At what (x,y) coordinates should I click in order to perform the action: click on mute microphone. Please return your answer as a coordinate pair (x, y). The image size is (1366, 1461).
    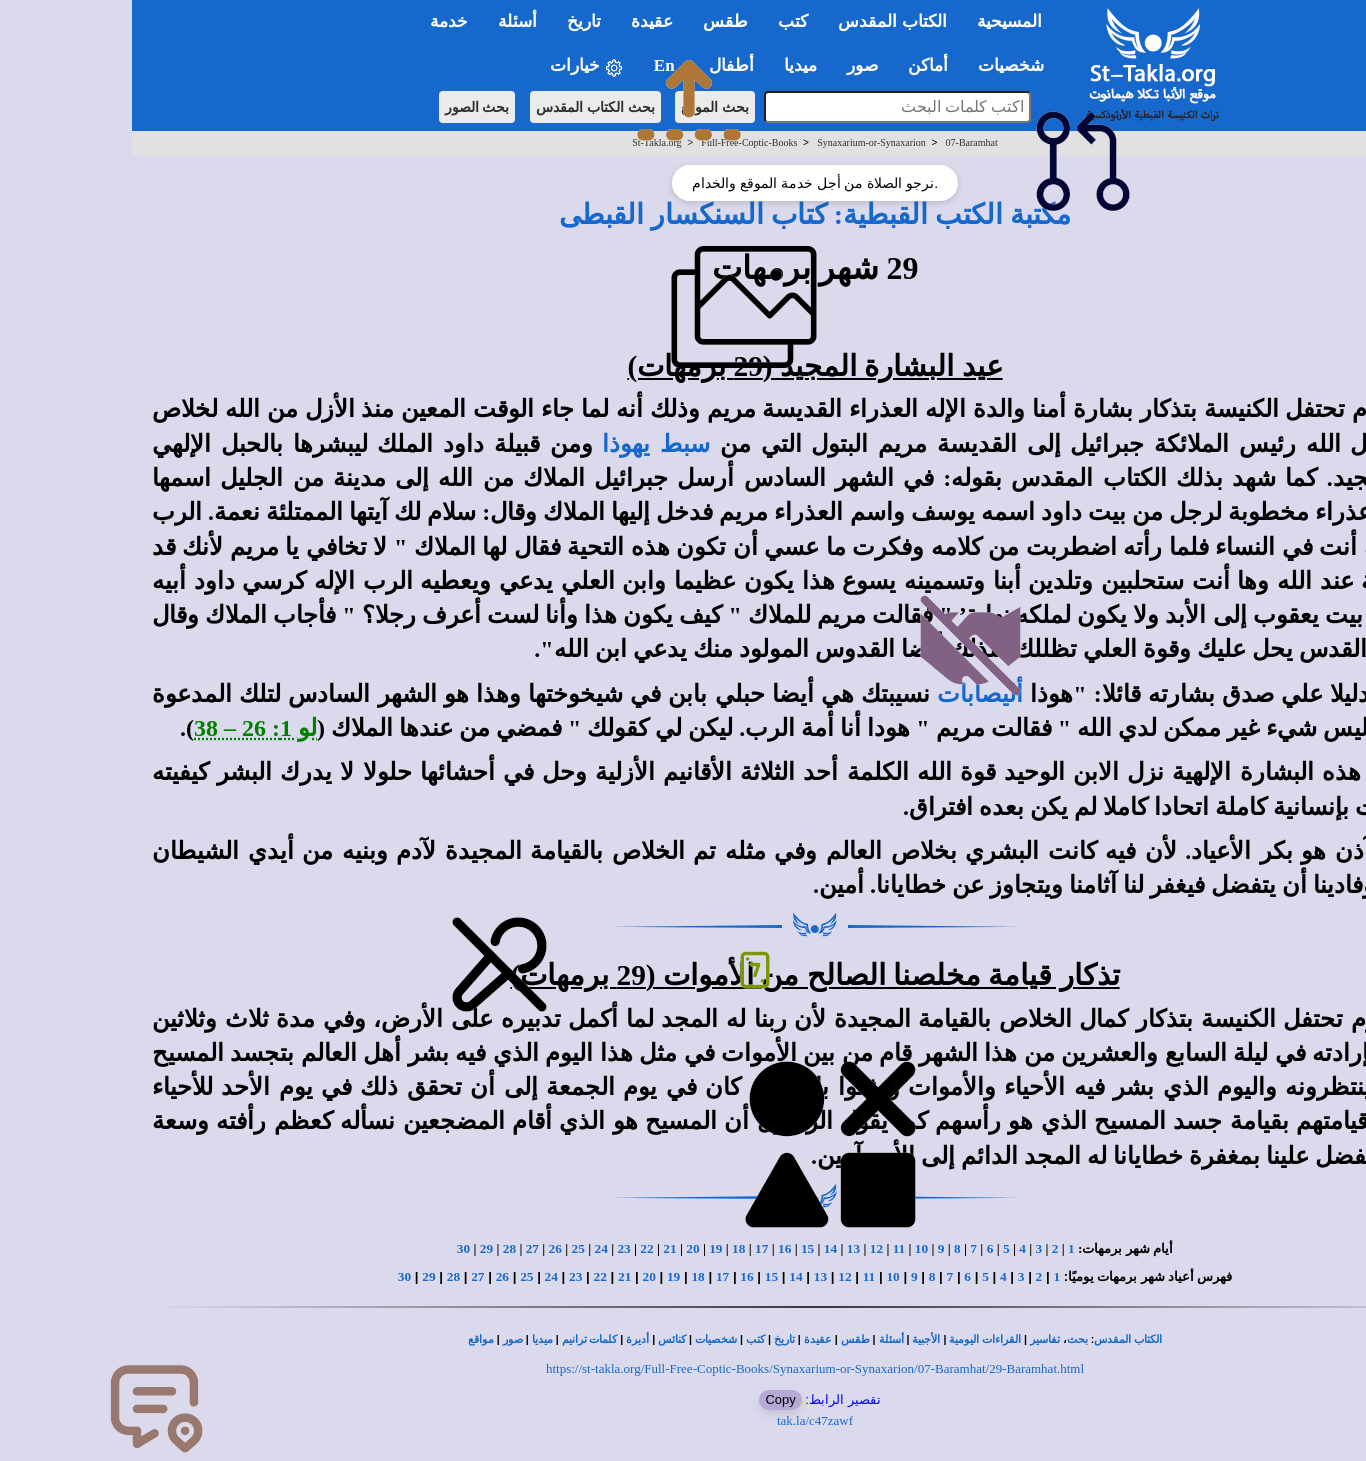
    Looking at the image, I should click on (499, 964).